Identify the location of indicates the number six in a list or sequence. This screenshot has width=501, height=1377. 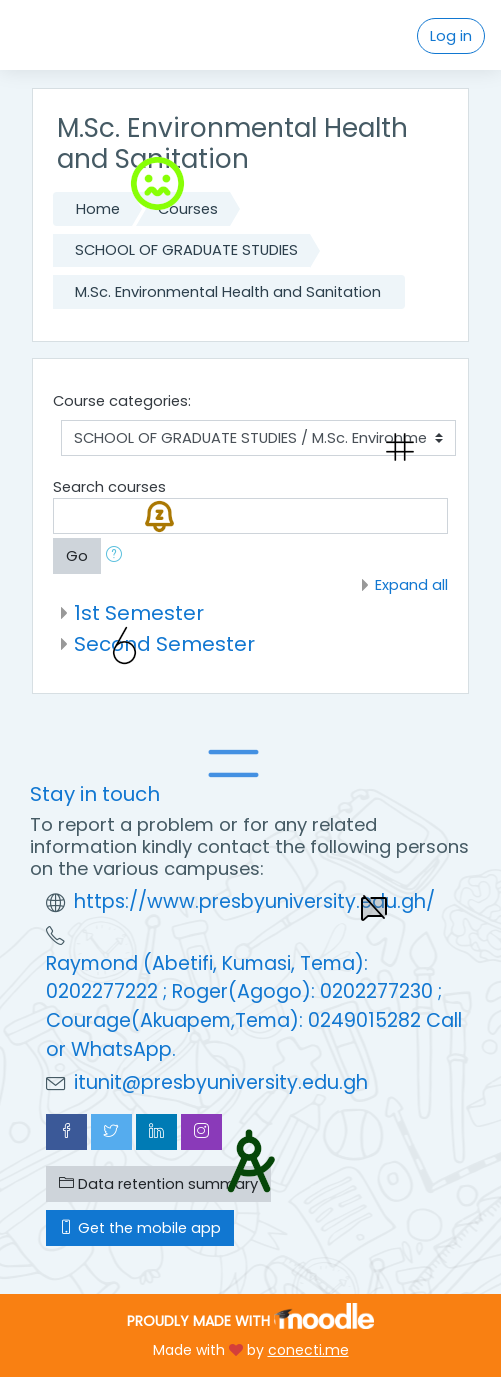
(124, 645).